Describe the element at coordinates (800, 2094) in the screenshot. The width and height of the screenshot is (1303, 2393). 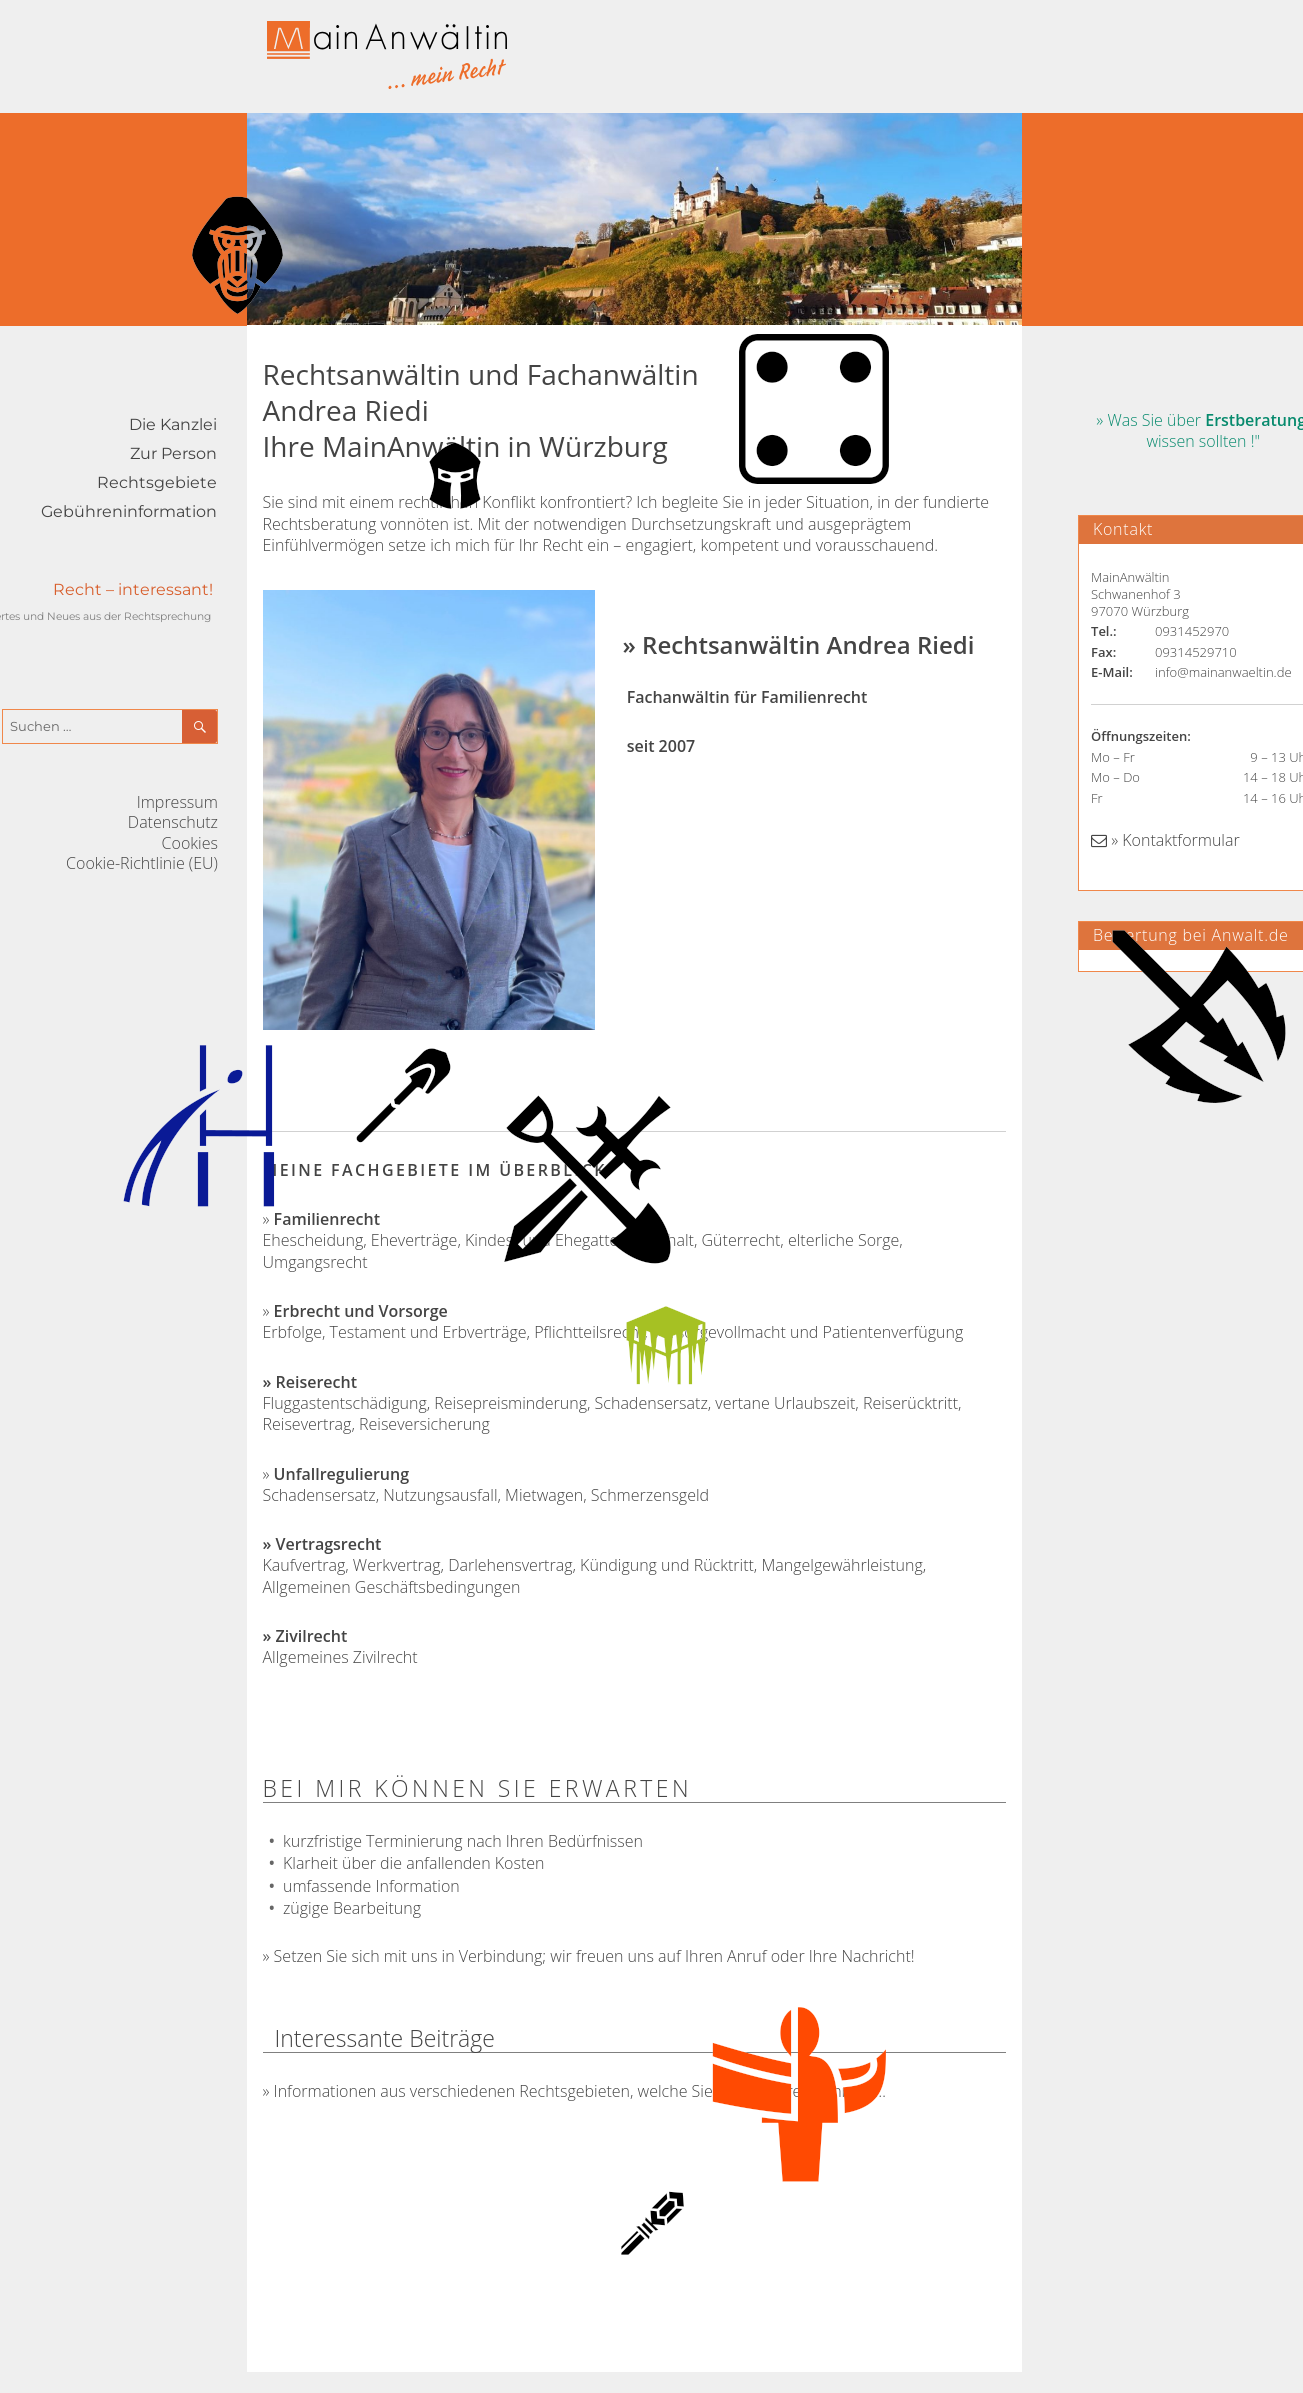
I see `indicates a split or divided character state` at that location.